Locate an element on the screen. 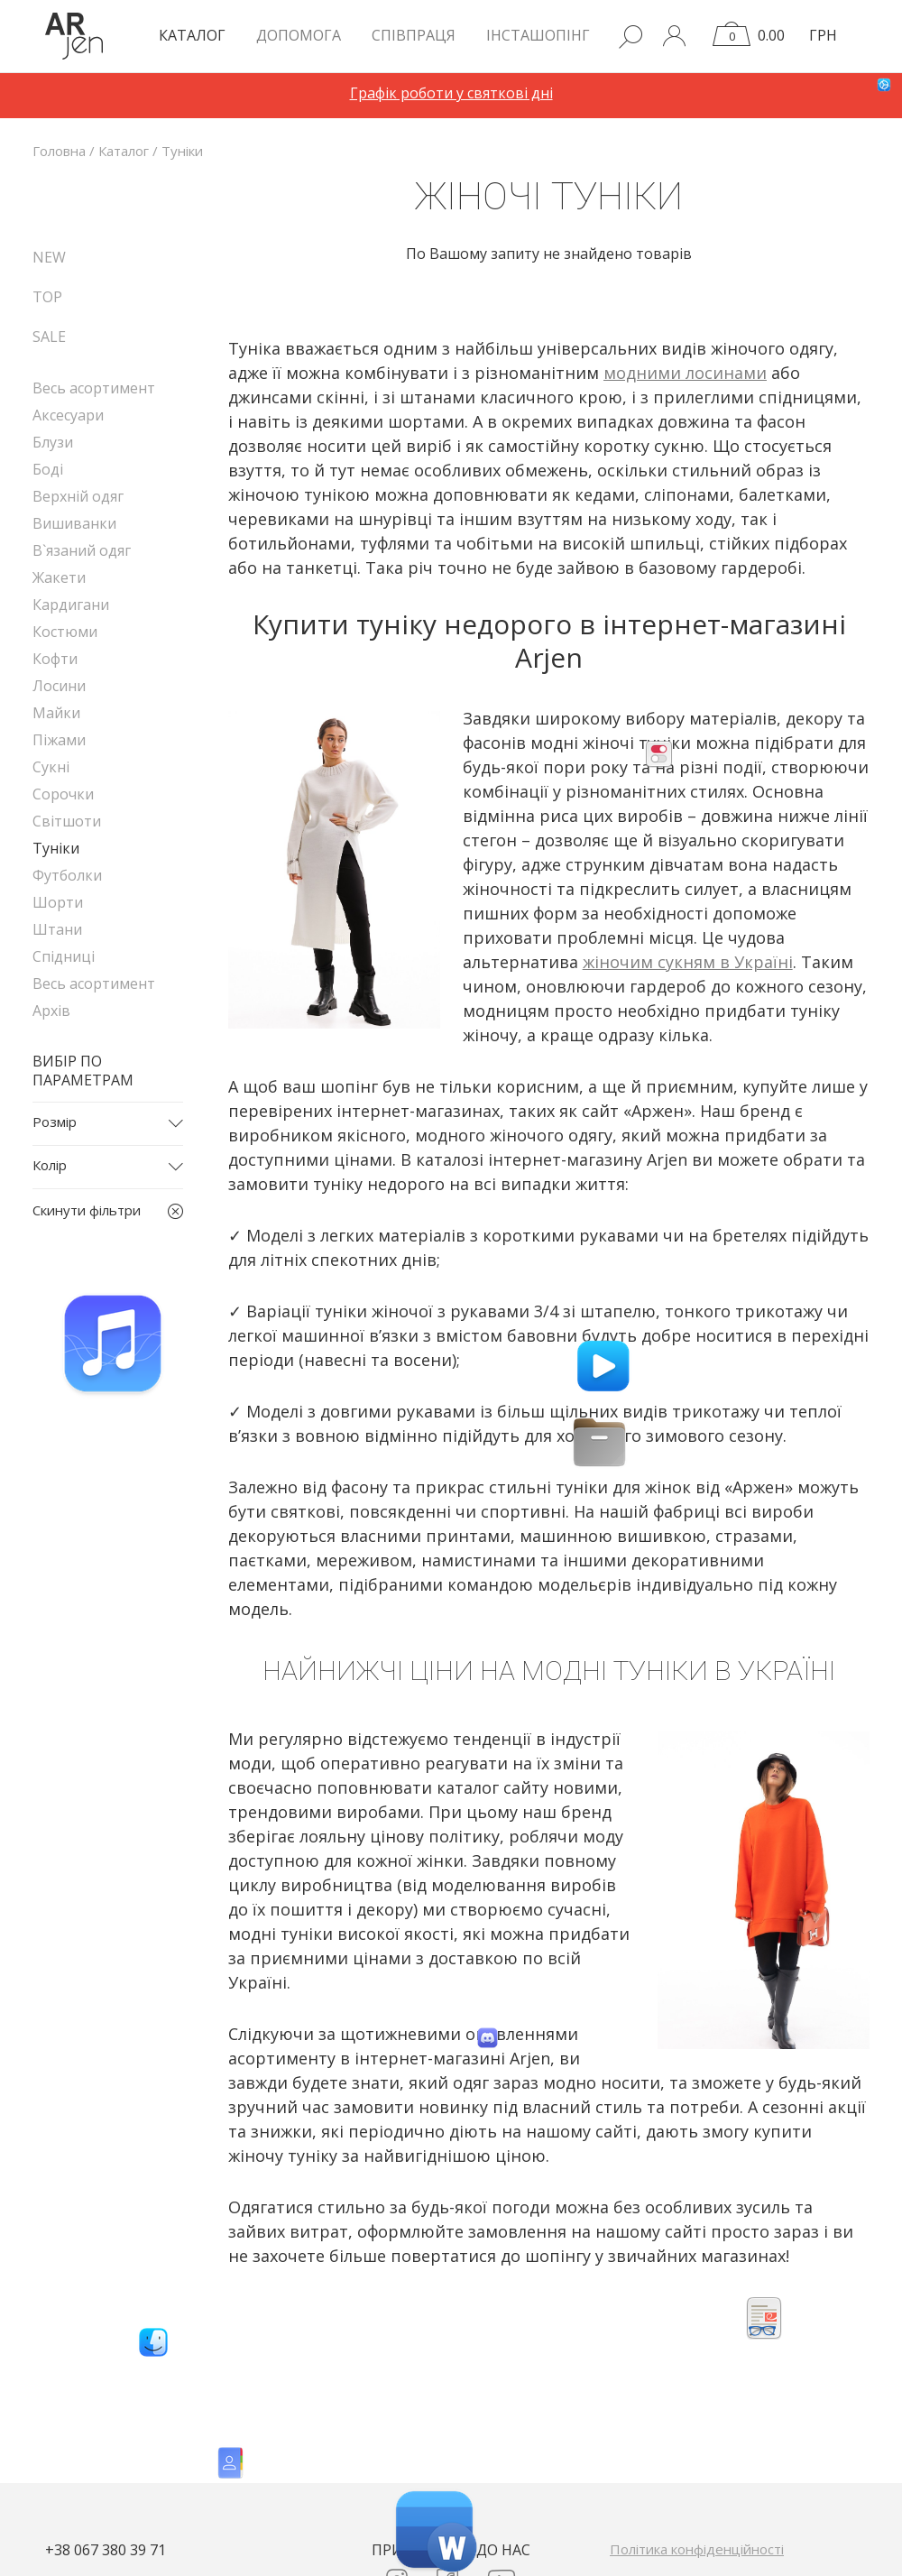 The image size is (902, 2576). open system tweaks or settings app is located at coordinates (658, 753).